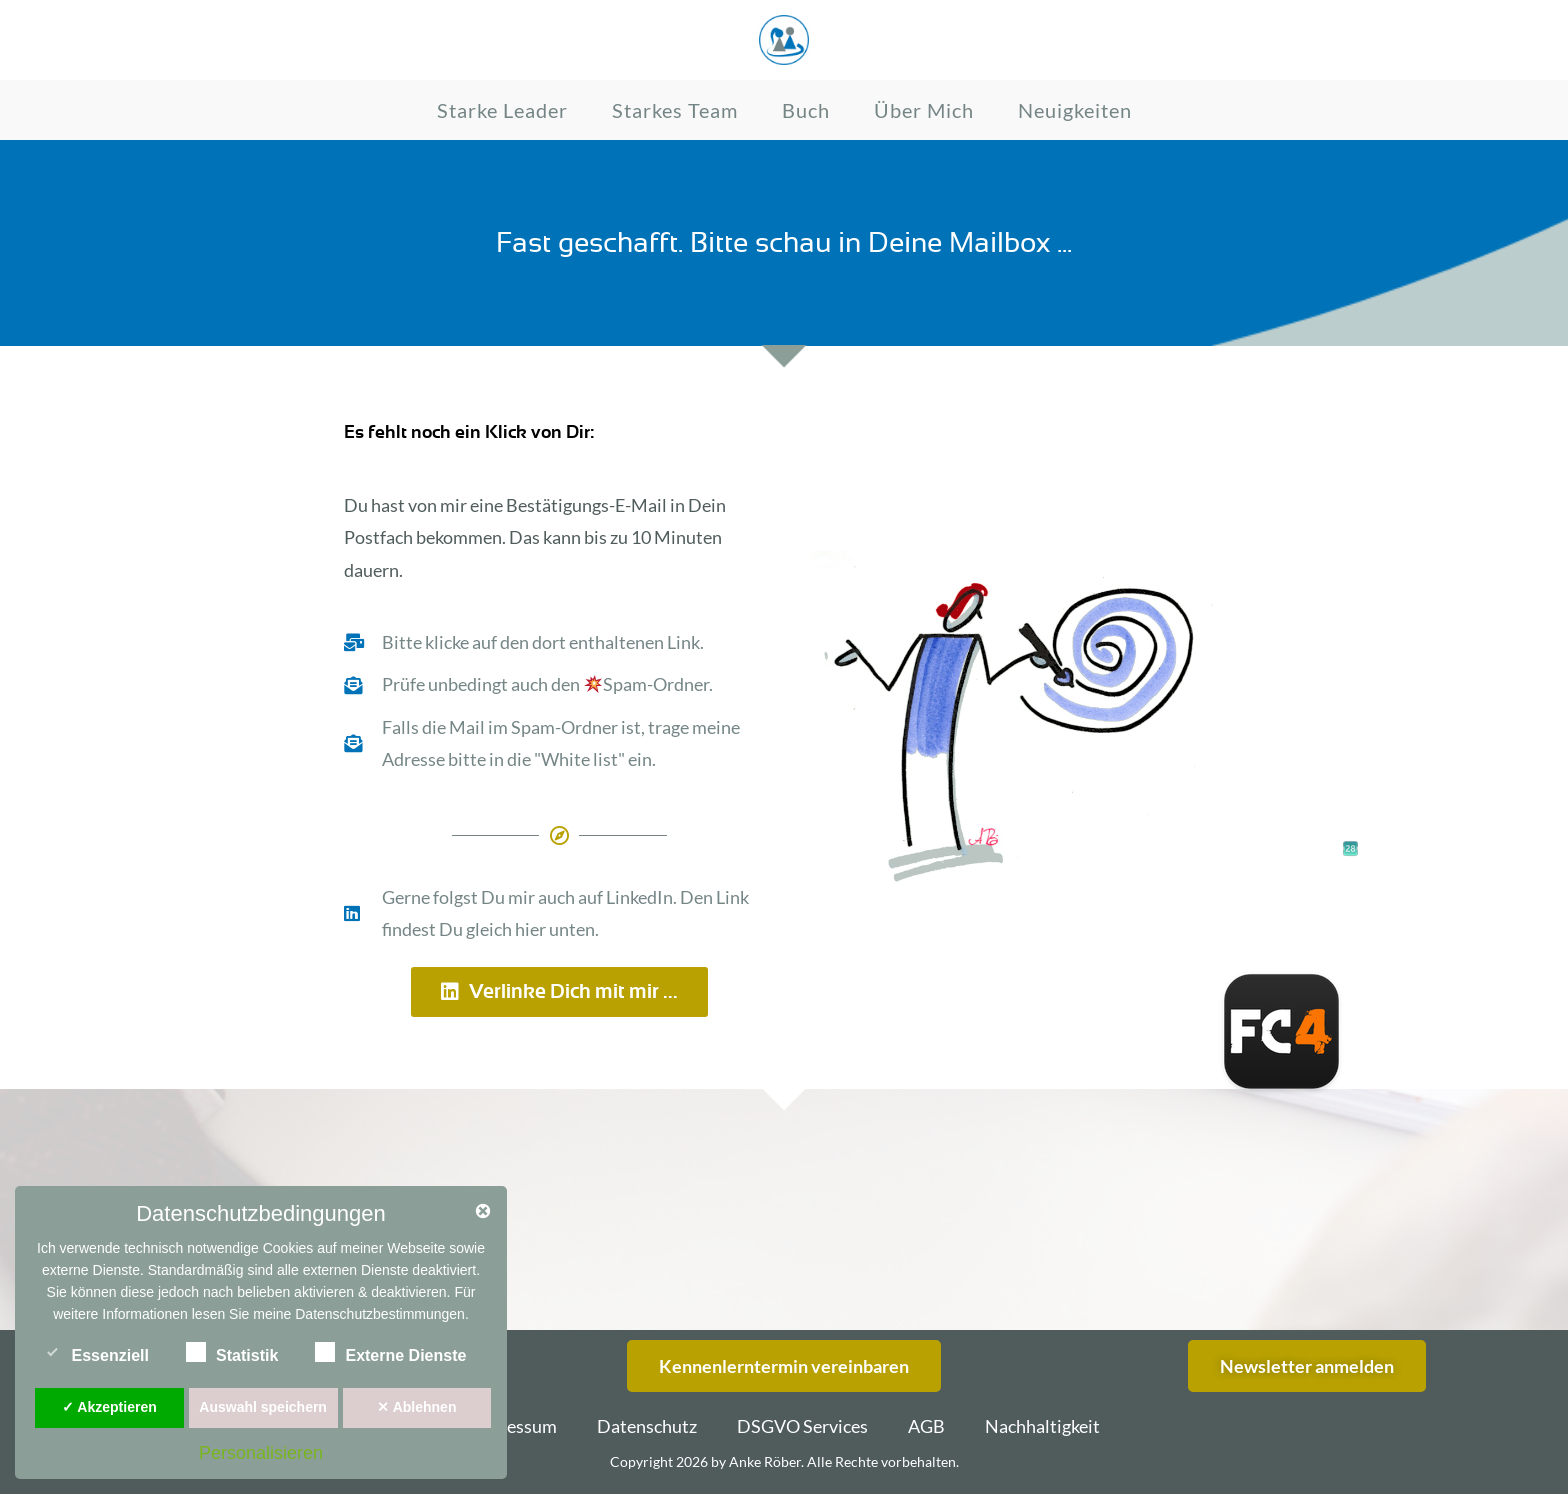  I want to click on launch far cry 4 game, so click(1281, 1031).